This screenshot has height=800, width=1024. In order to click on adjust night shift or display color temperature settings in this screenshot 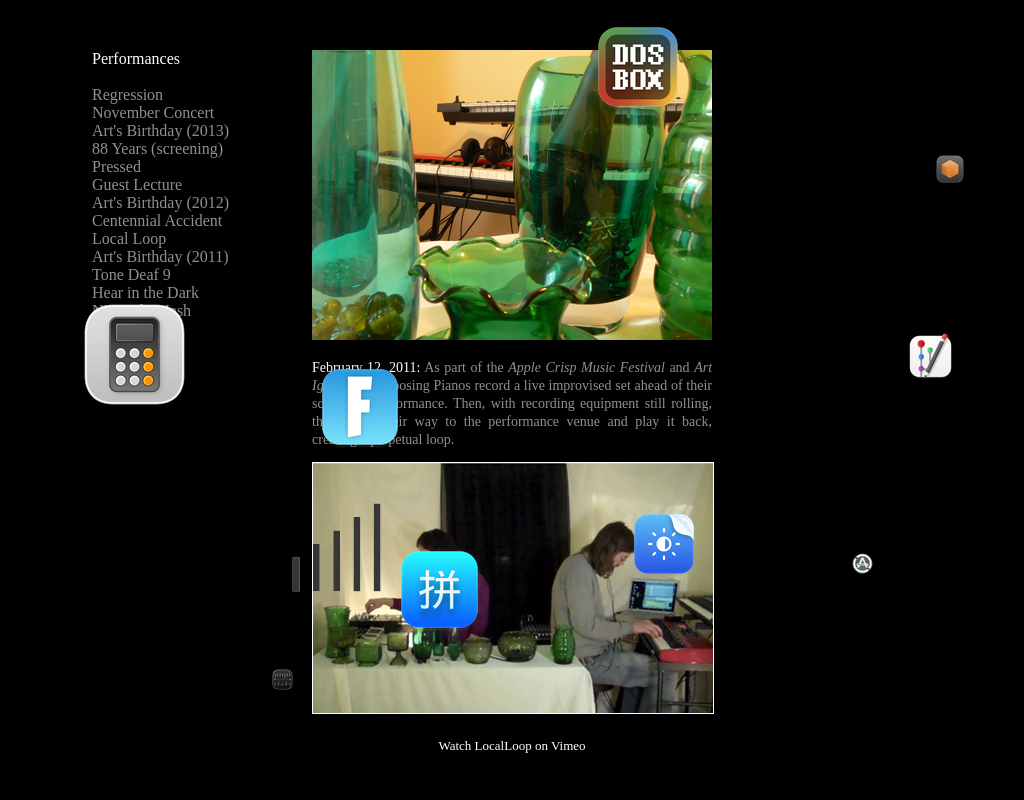, I will do `click(664, 544)`.